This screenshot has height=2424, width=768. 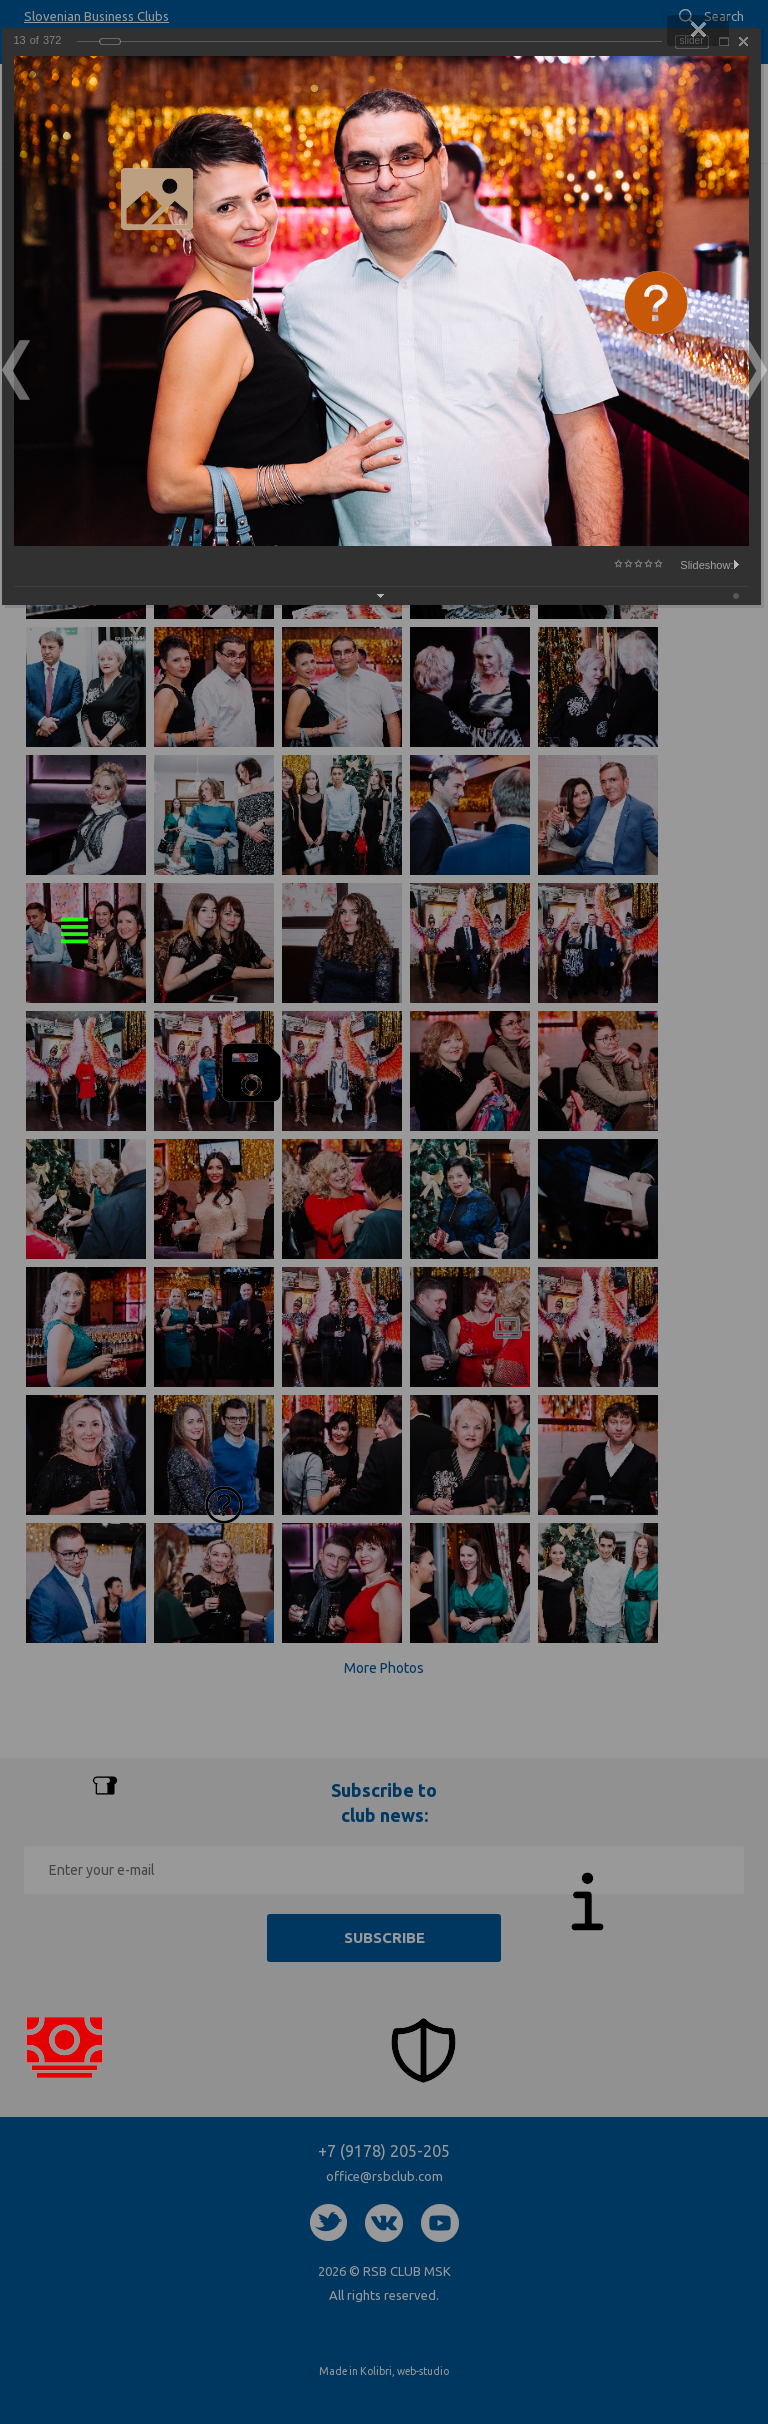 I want to click on switch to desktop view, so click(x=507, y=1327).